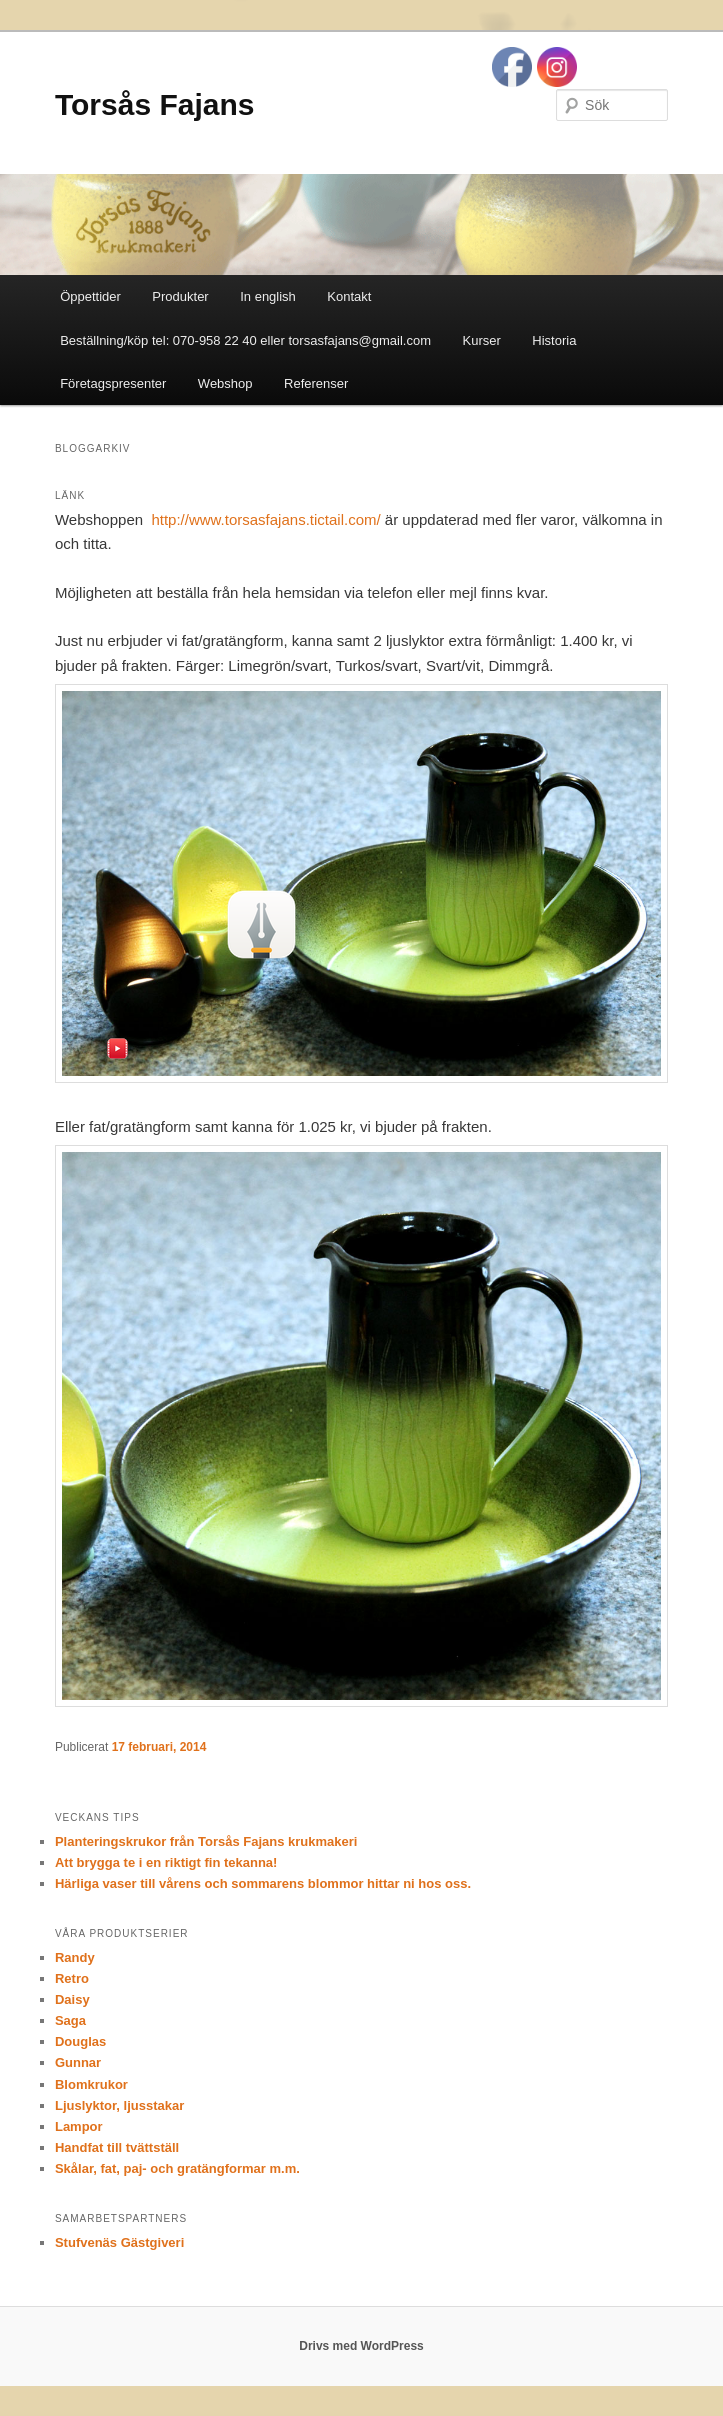  I want to click on open copypastegrab video downloader app, so click(117, 1048).